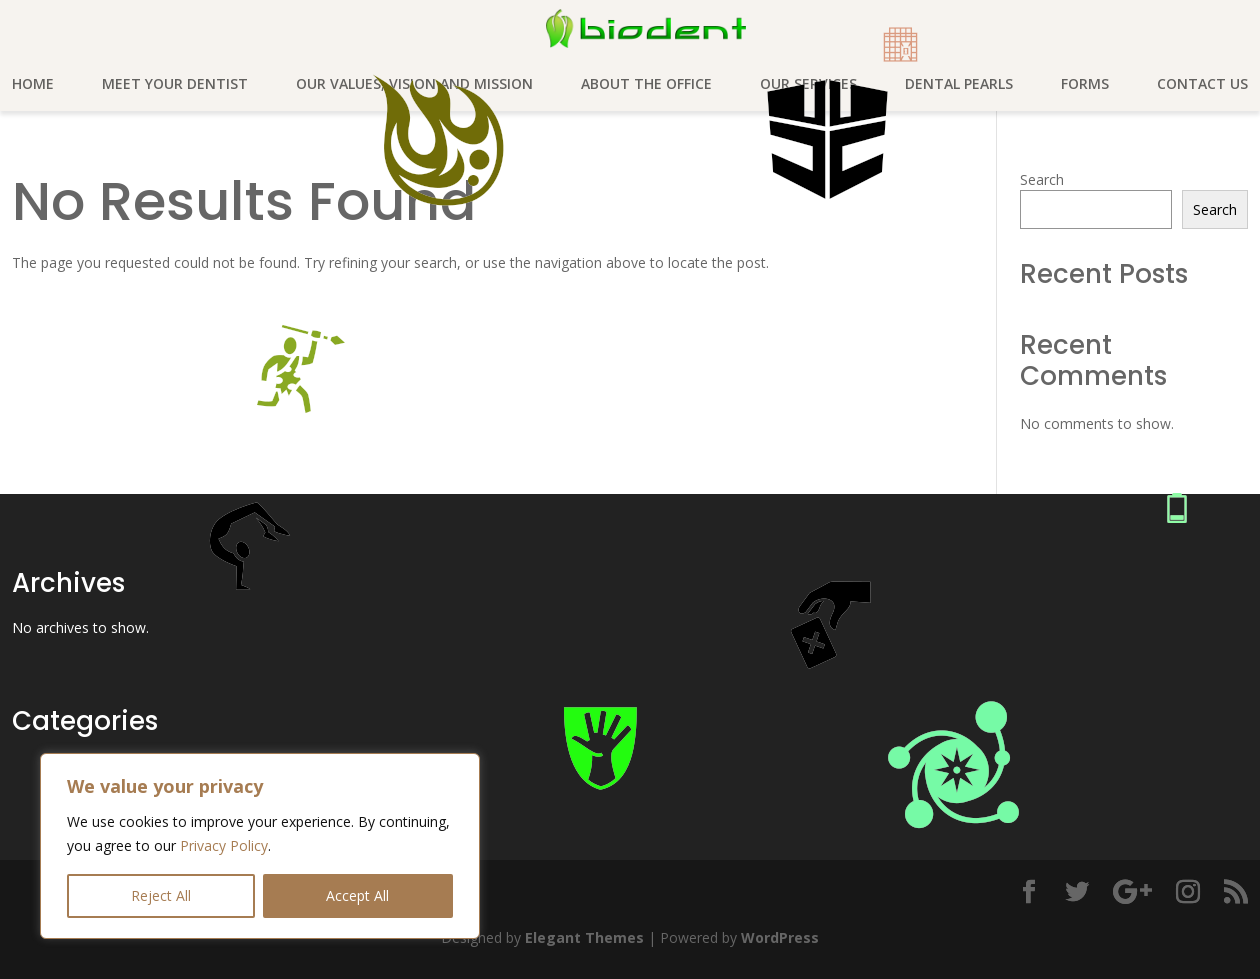 The width and height of the screenshot is (1260, 979). I want to click on indicates flexibility or acrobatics skill, so click(250, 546).